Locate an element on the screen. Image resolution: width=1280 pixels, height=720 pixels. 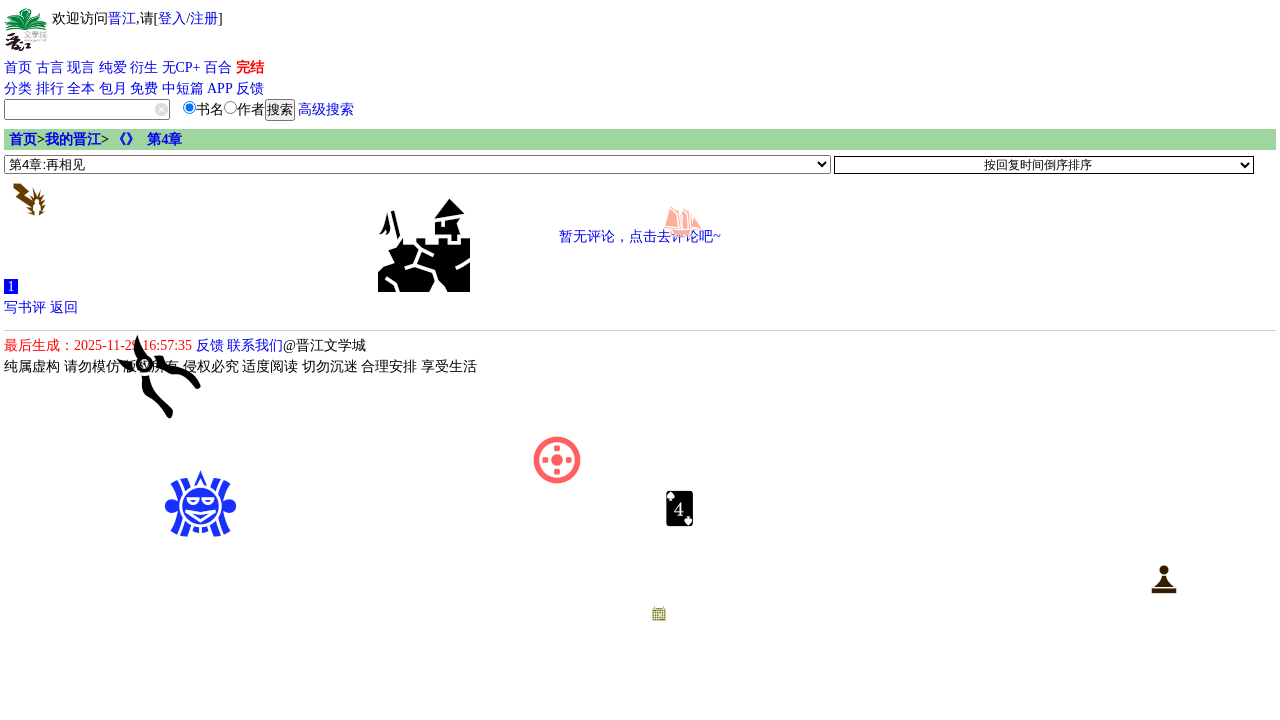
view aztec or mesoamerican themed content is located at coordinates (200, 503).